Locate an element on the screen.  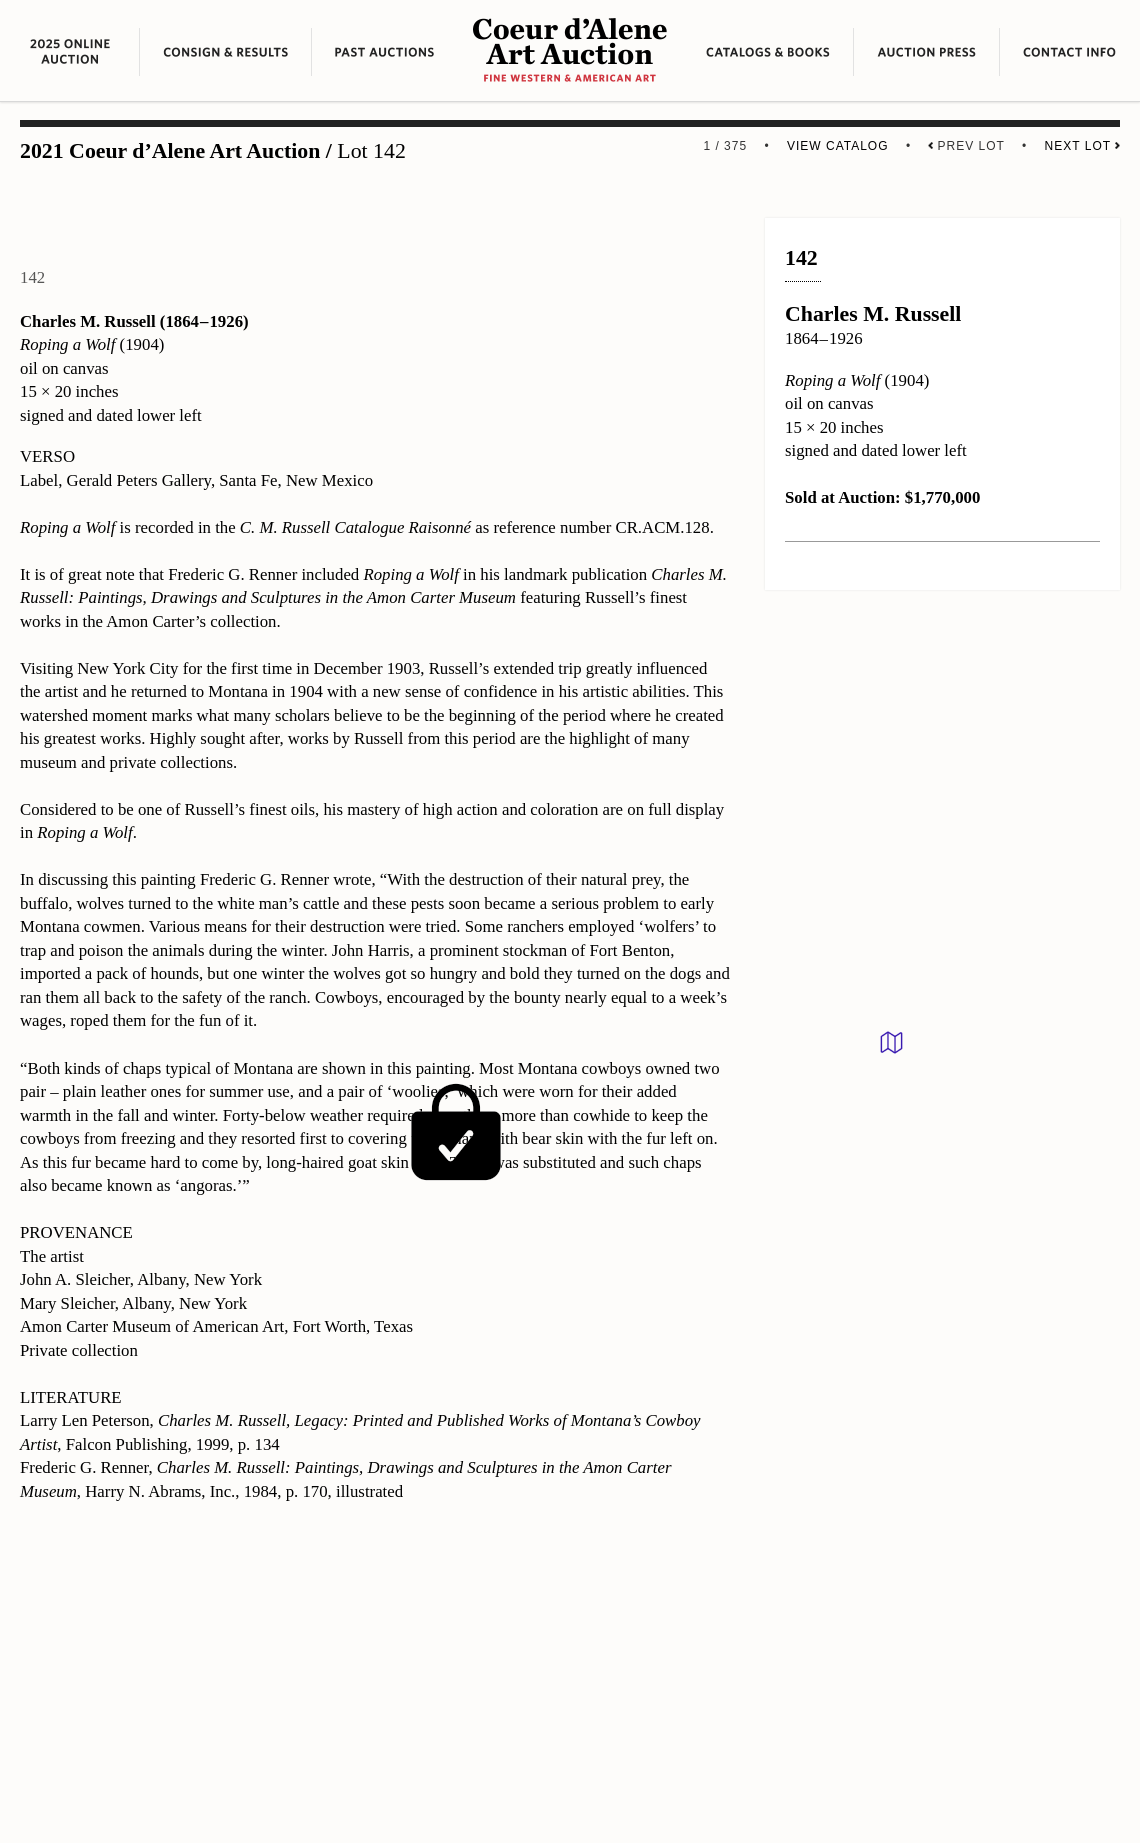
view map is located at coordinates (891, 1042).